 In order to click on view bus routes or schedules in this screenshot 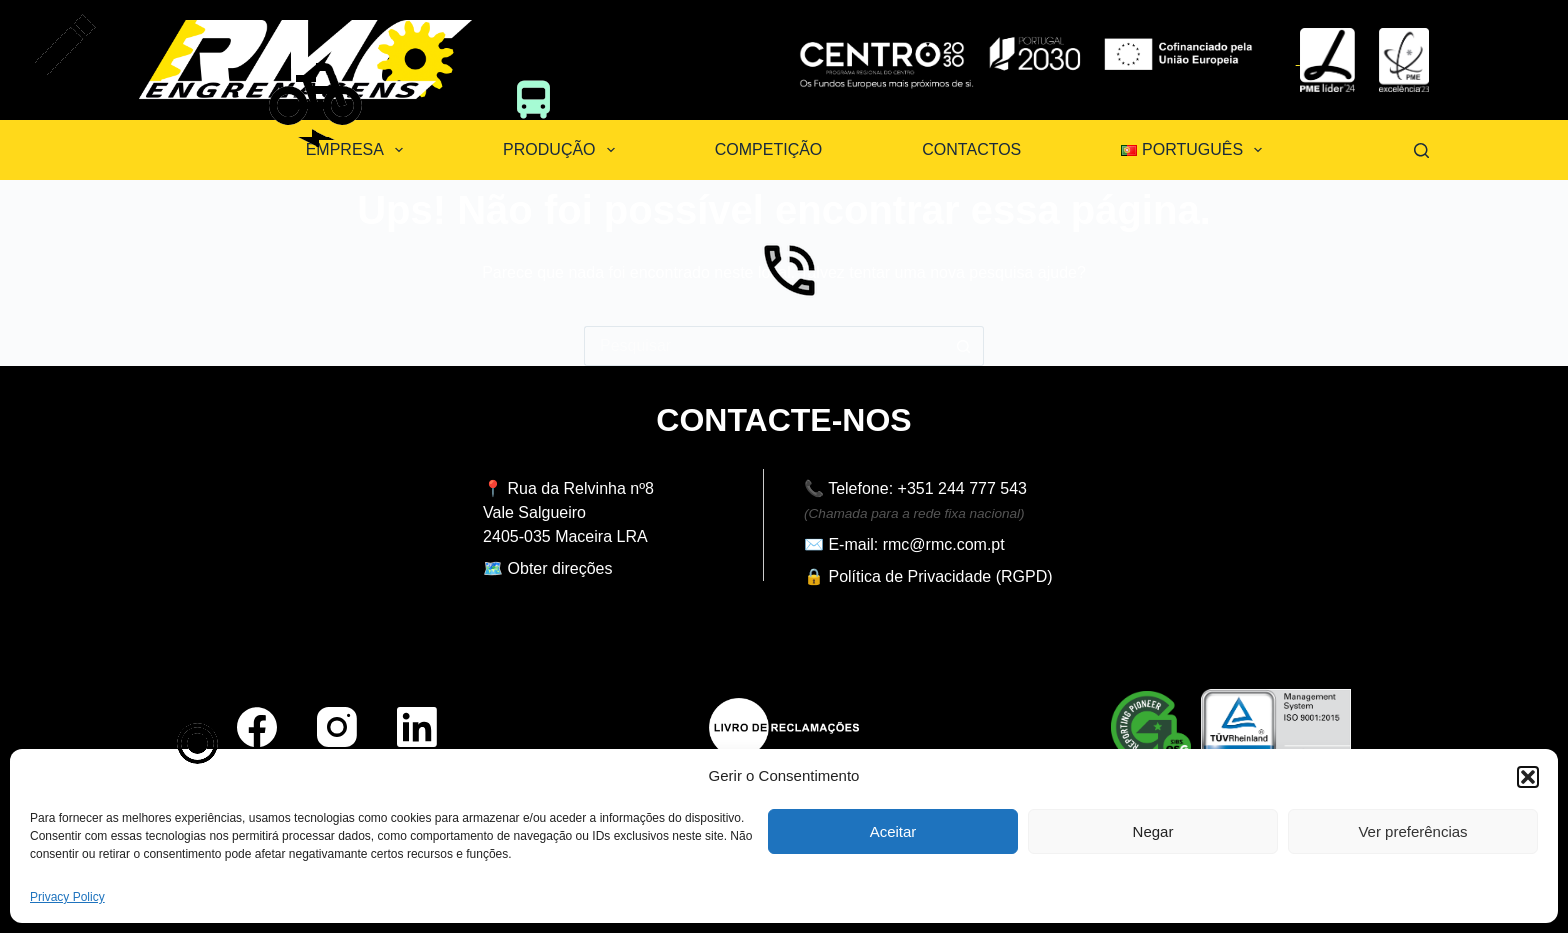, I will do `click(533, 99)`.